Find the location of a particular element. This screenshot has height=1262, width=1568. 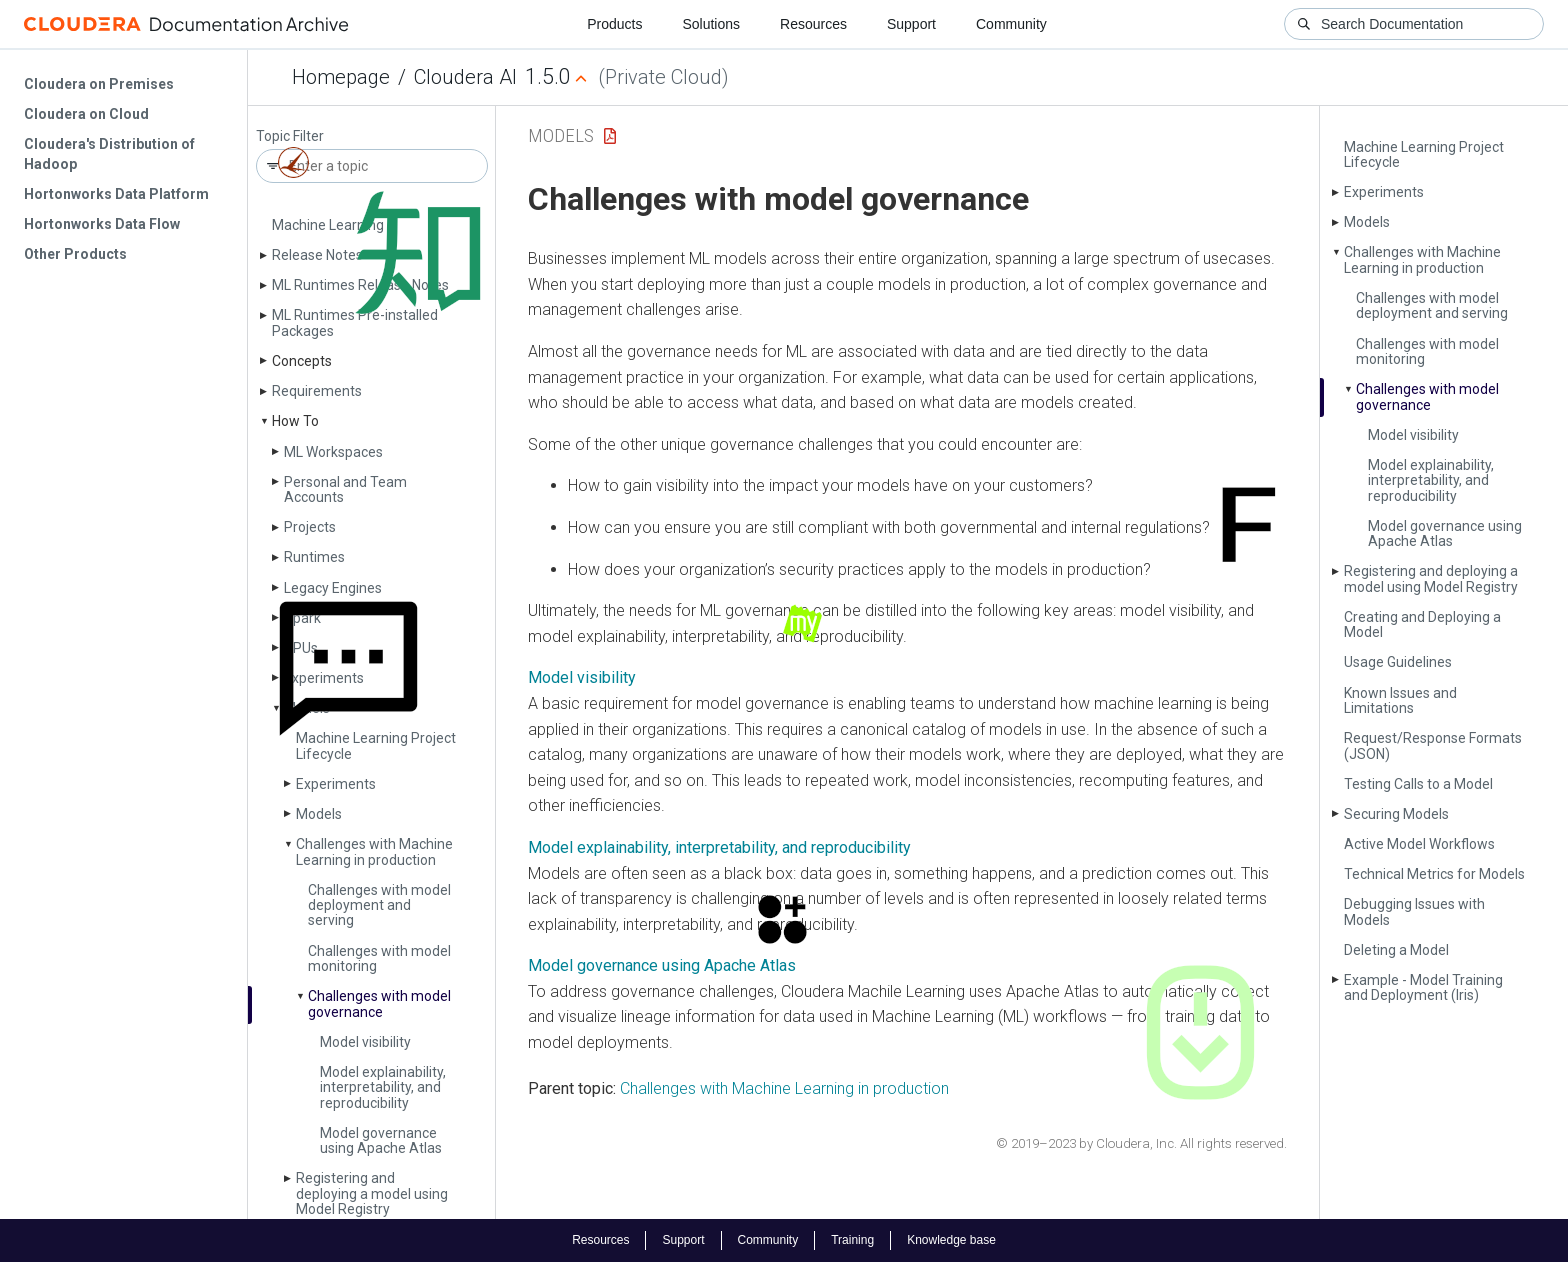

tarom romanian airline logo is located at coordinates (293, 162).